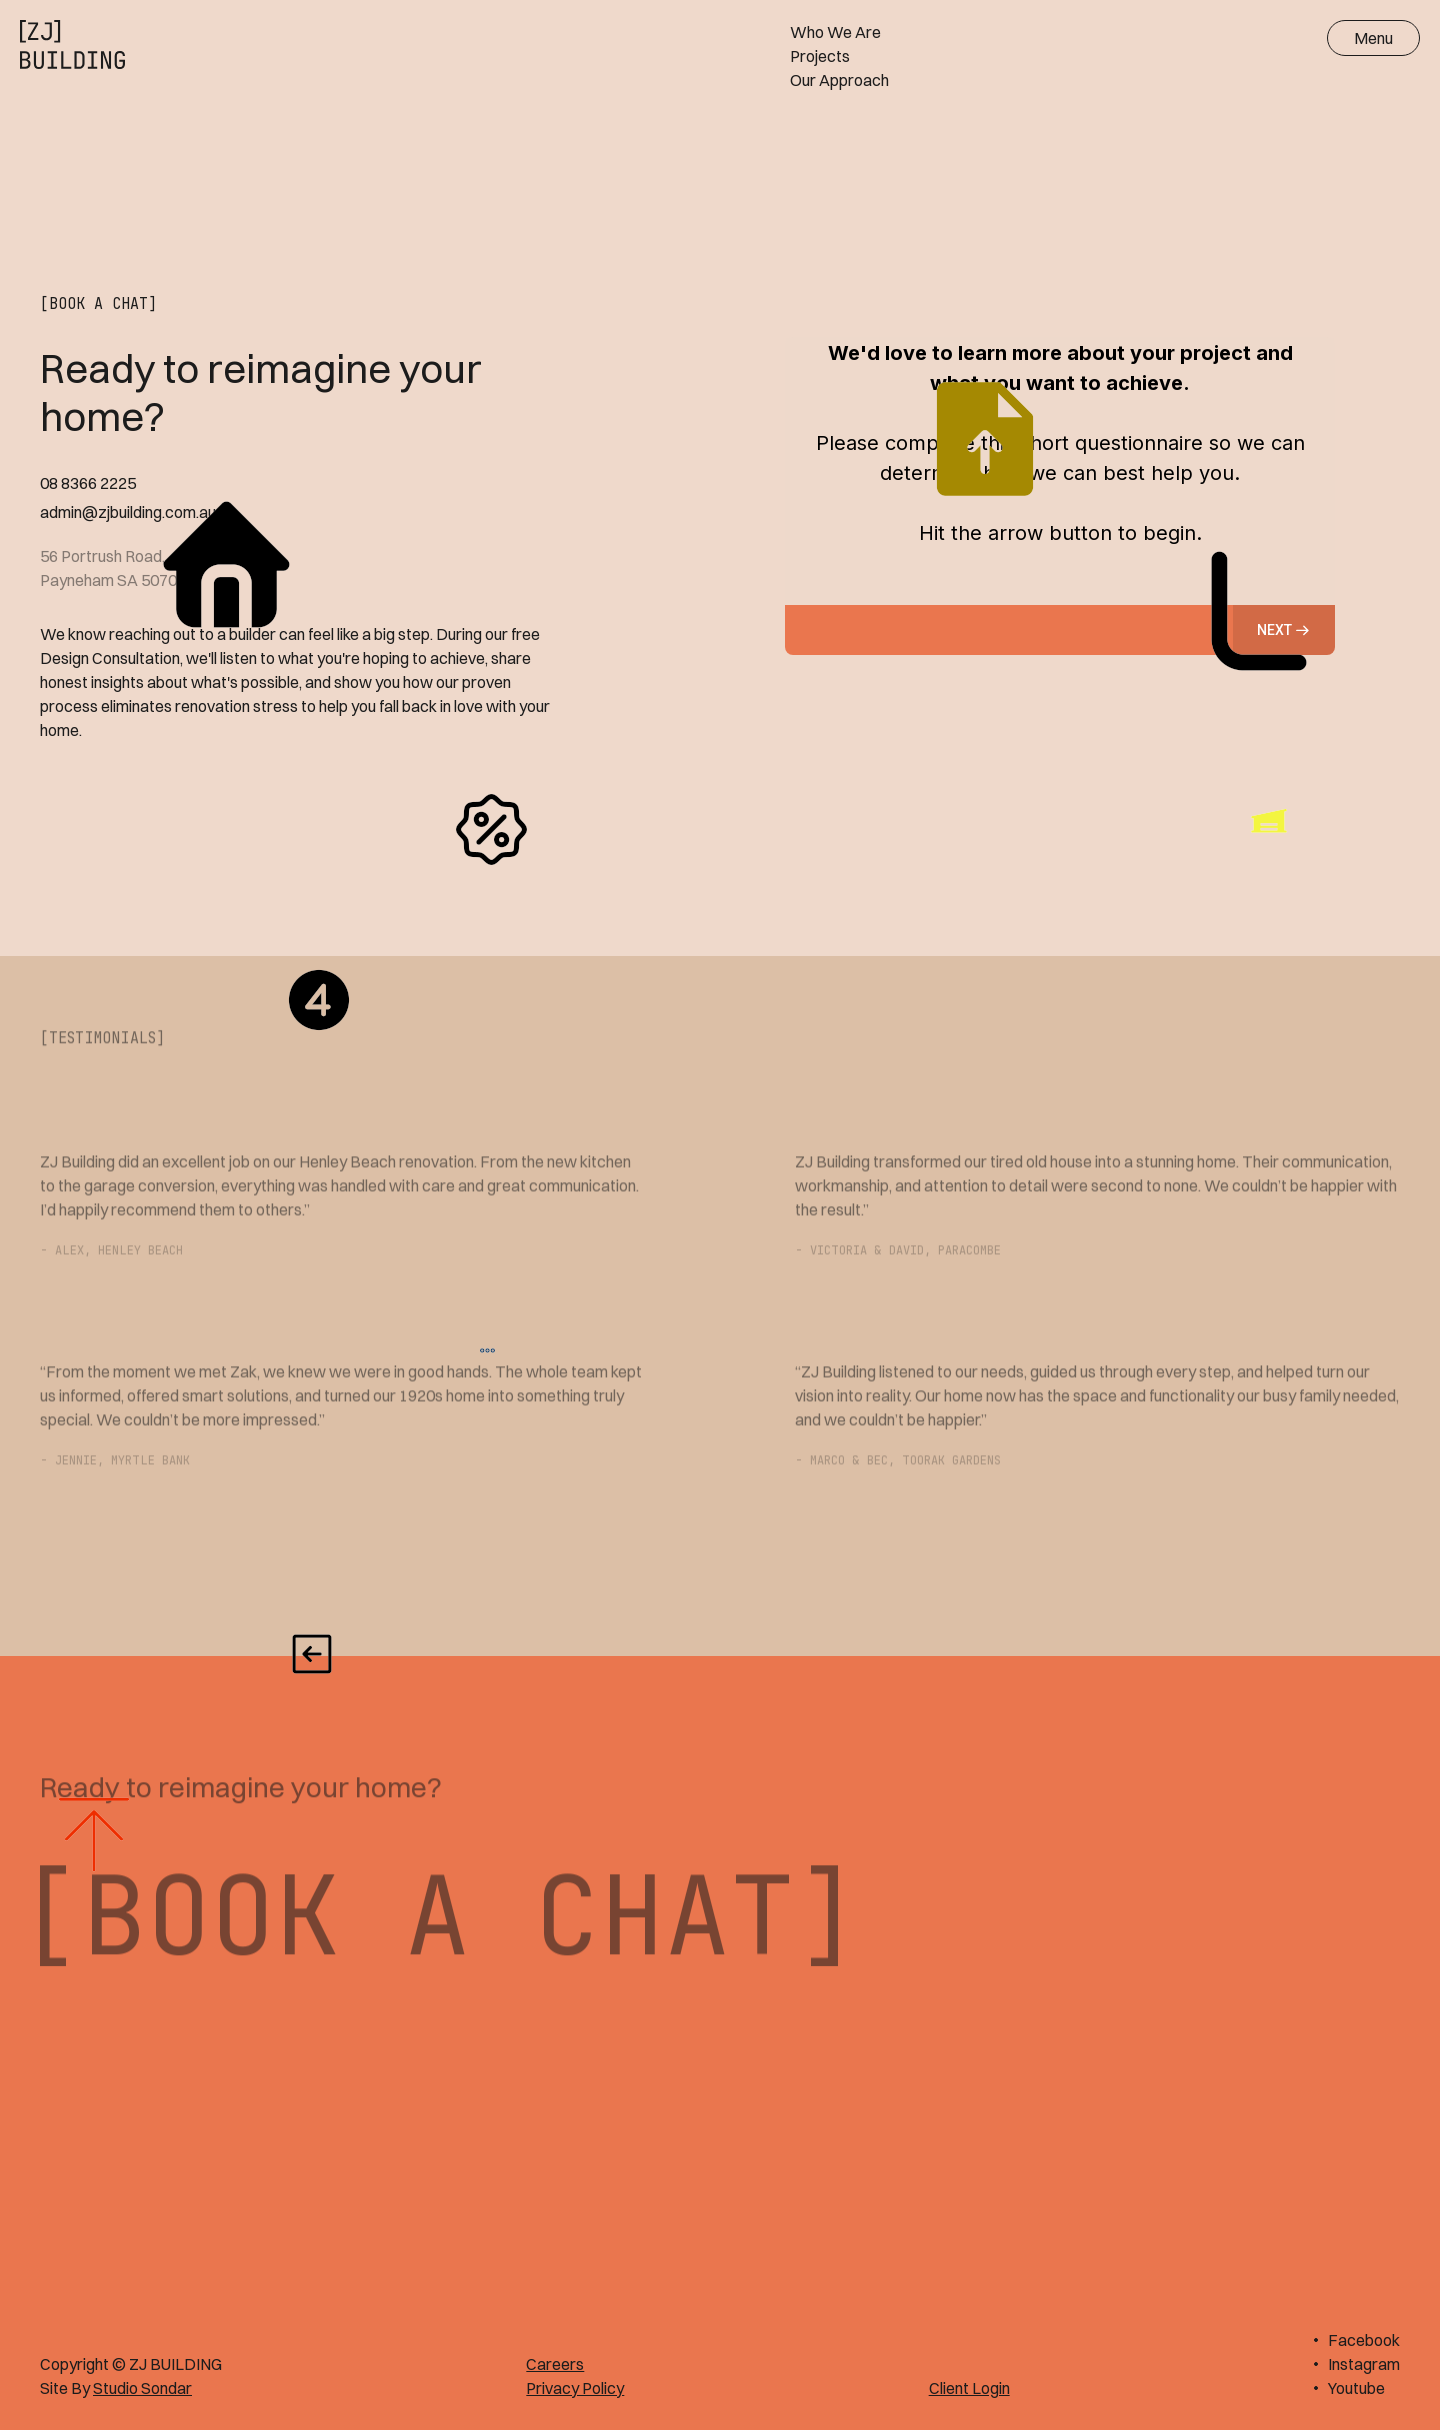 The image size is (1440, 2430). Describe the element at coordinates (312, 1654) in the screenshot. I see `navigate back to the previous screen` at that location.